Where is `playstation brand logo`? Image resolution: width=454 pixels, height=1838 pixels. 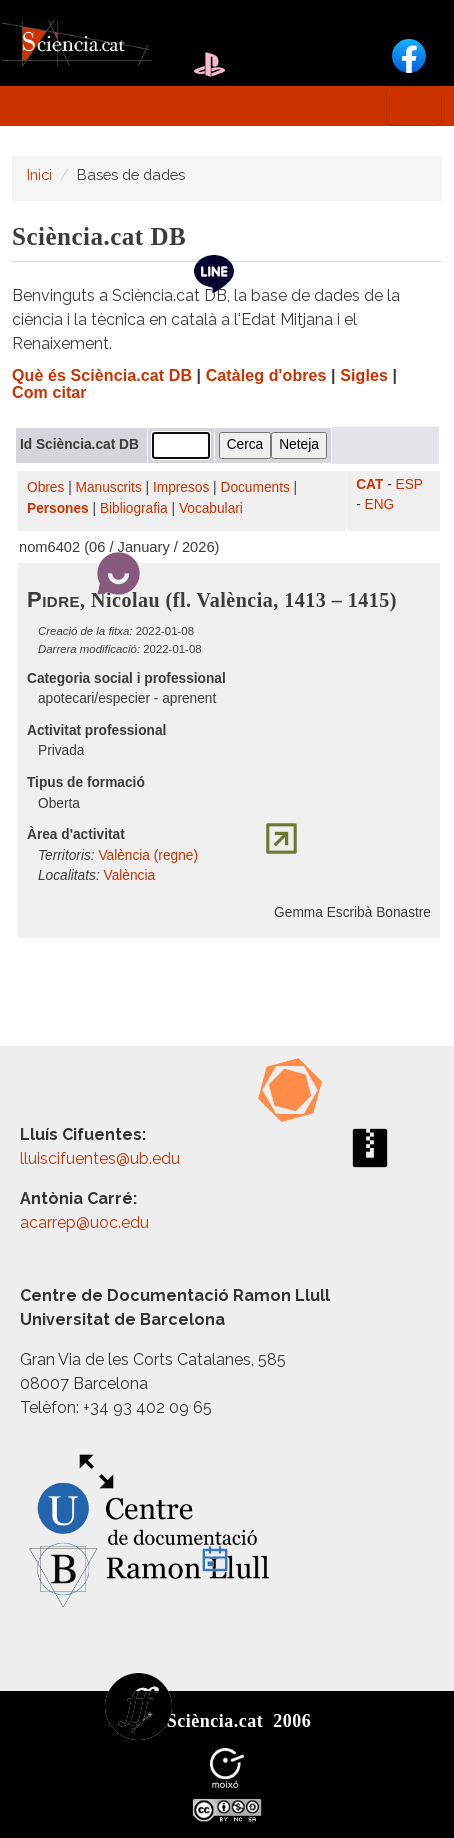 playstation brand logo is located at coordinates (209, 64).